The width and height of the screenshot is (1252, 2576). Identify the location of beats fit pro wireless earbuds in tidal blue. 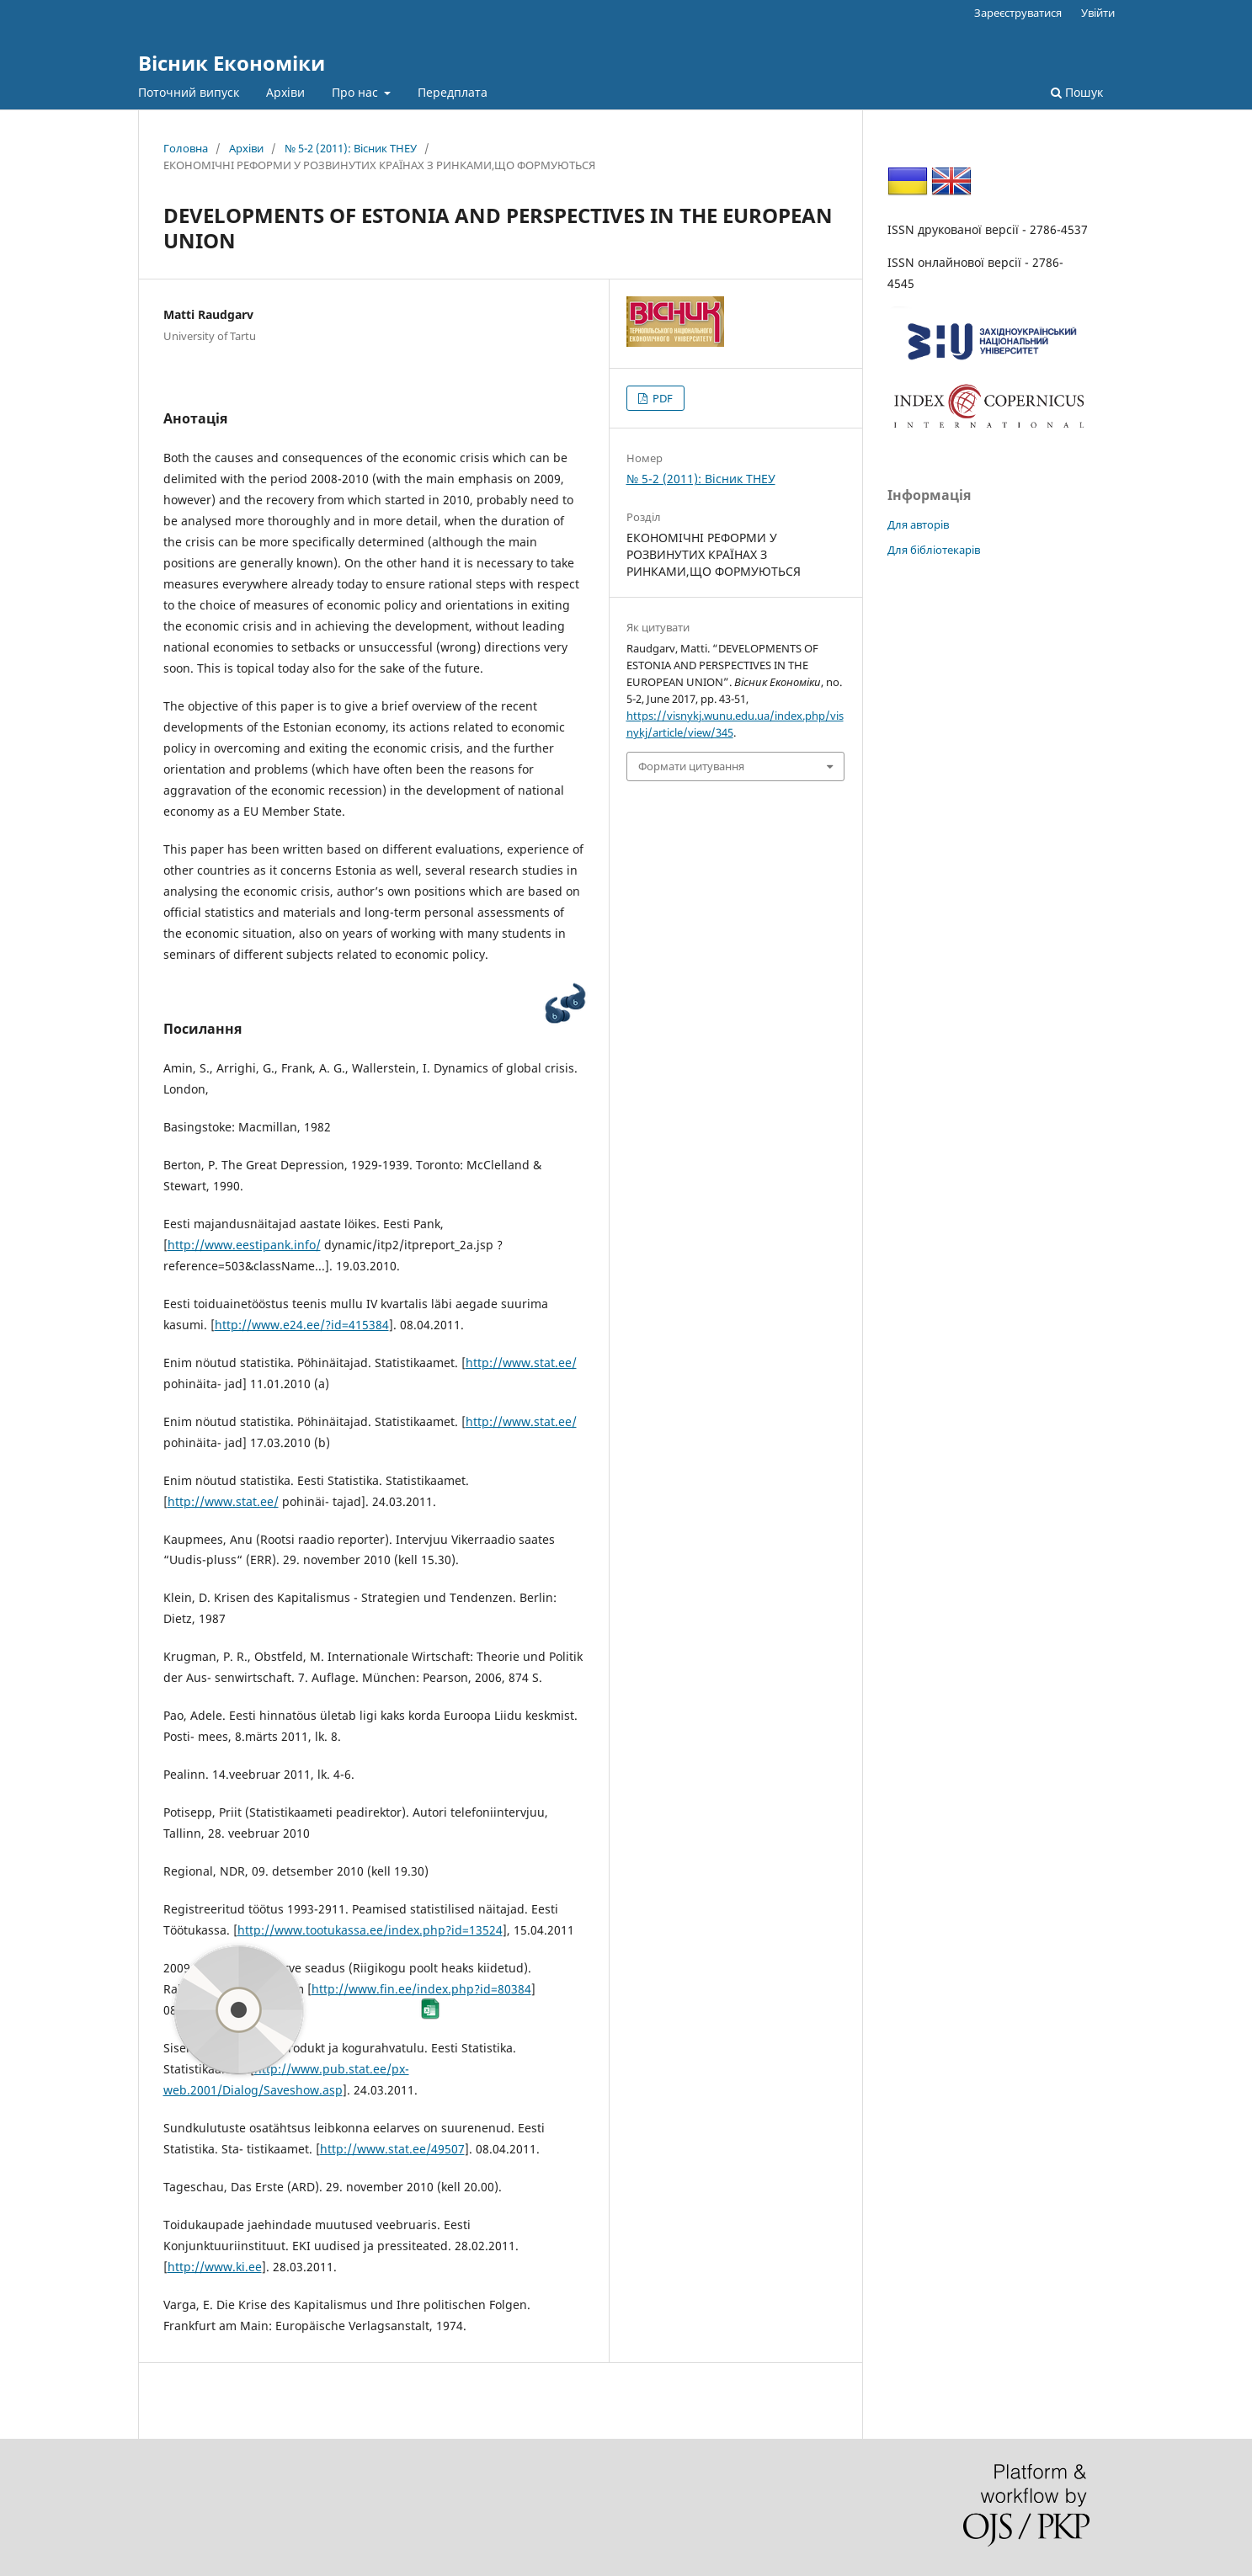
(565, 1003).